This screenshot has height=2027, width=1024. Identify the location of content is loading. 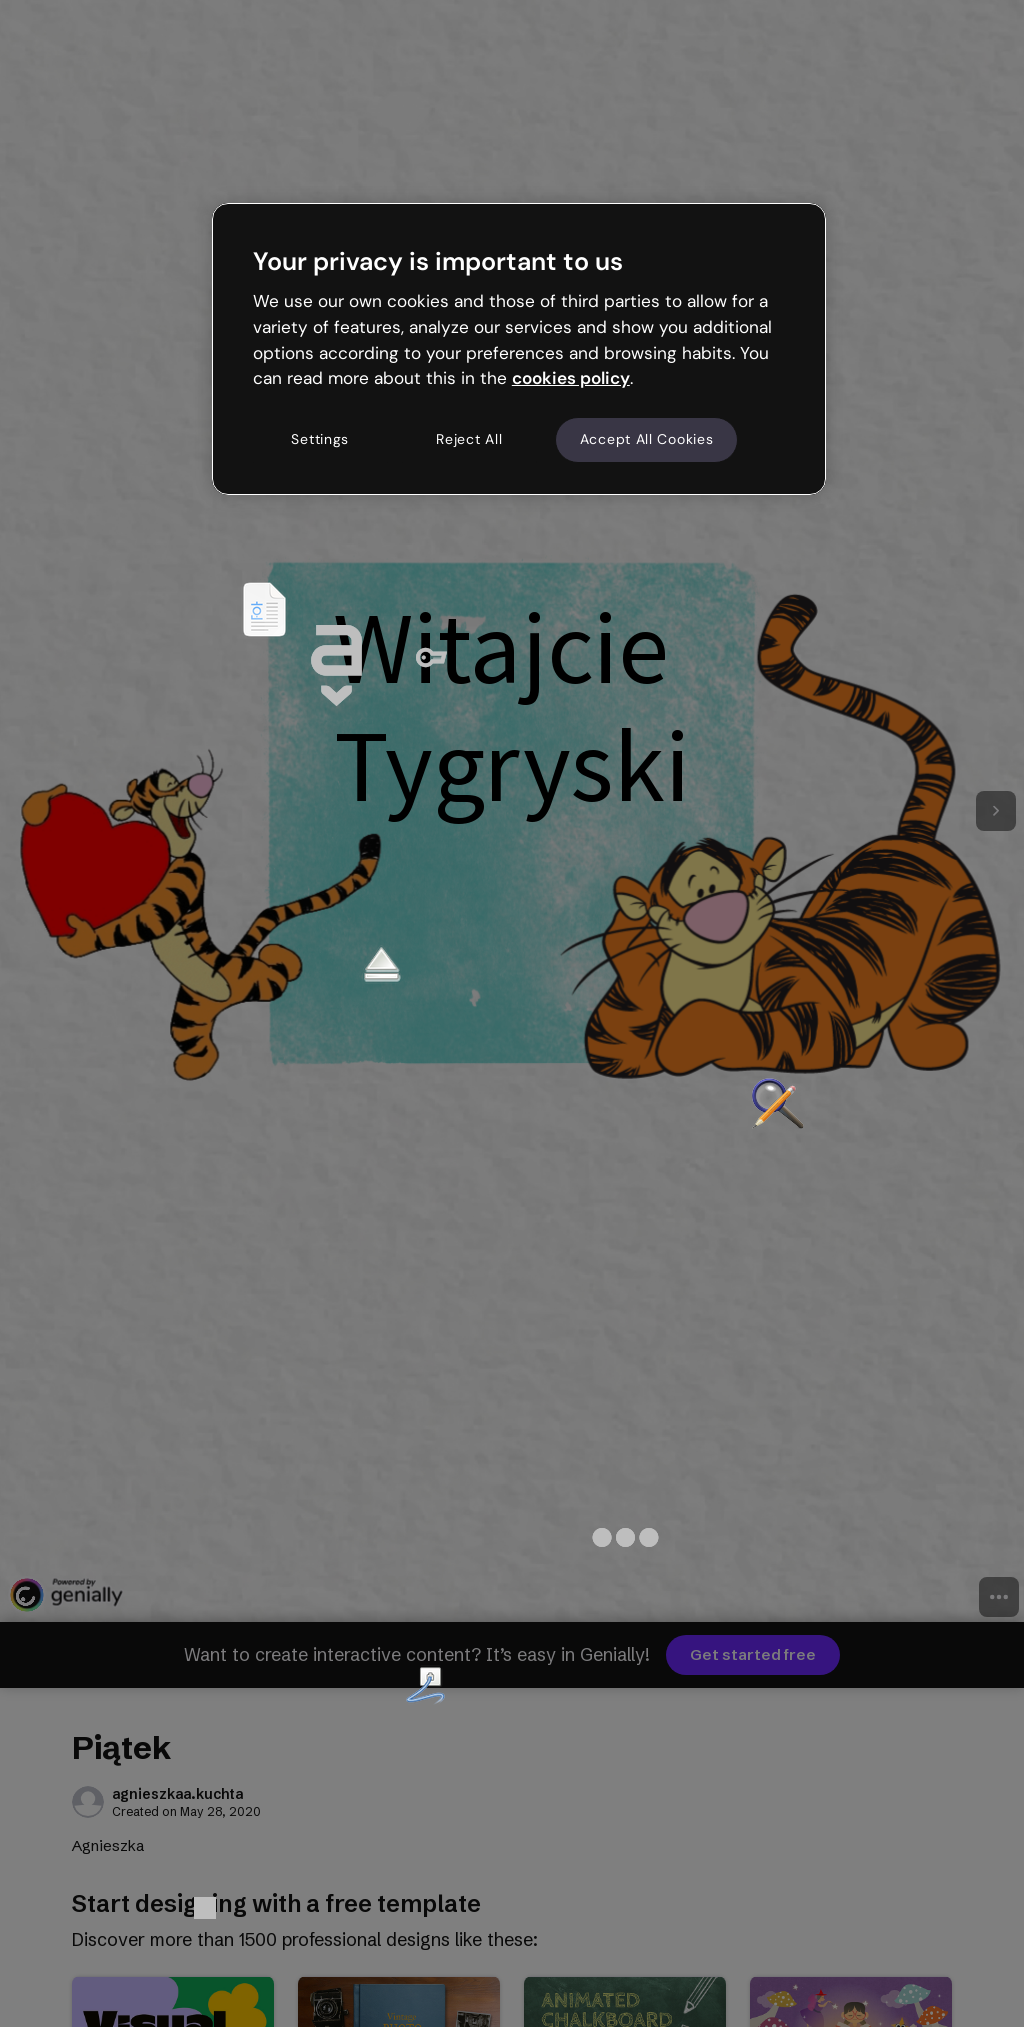
(625, 1537).